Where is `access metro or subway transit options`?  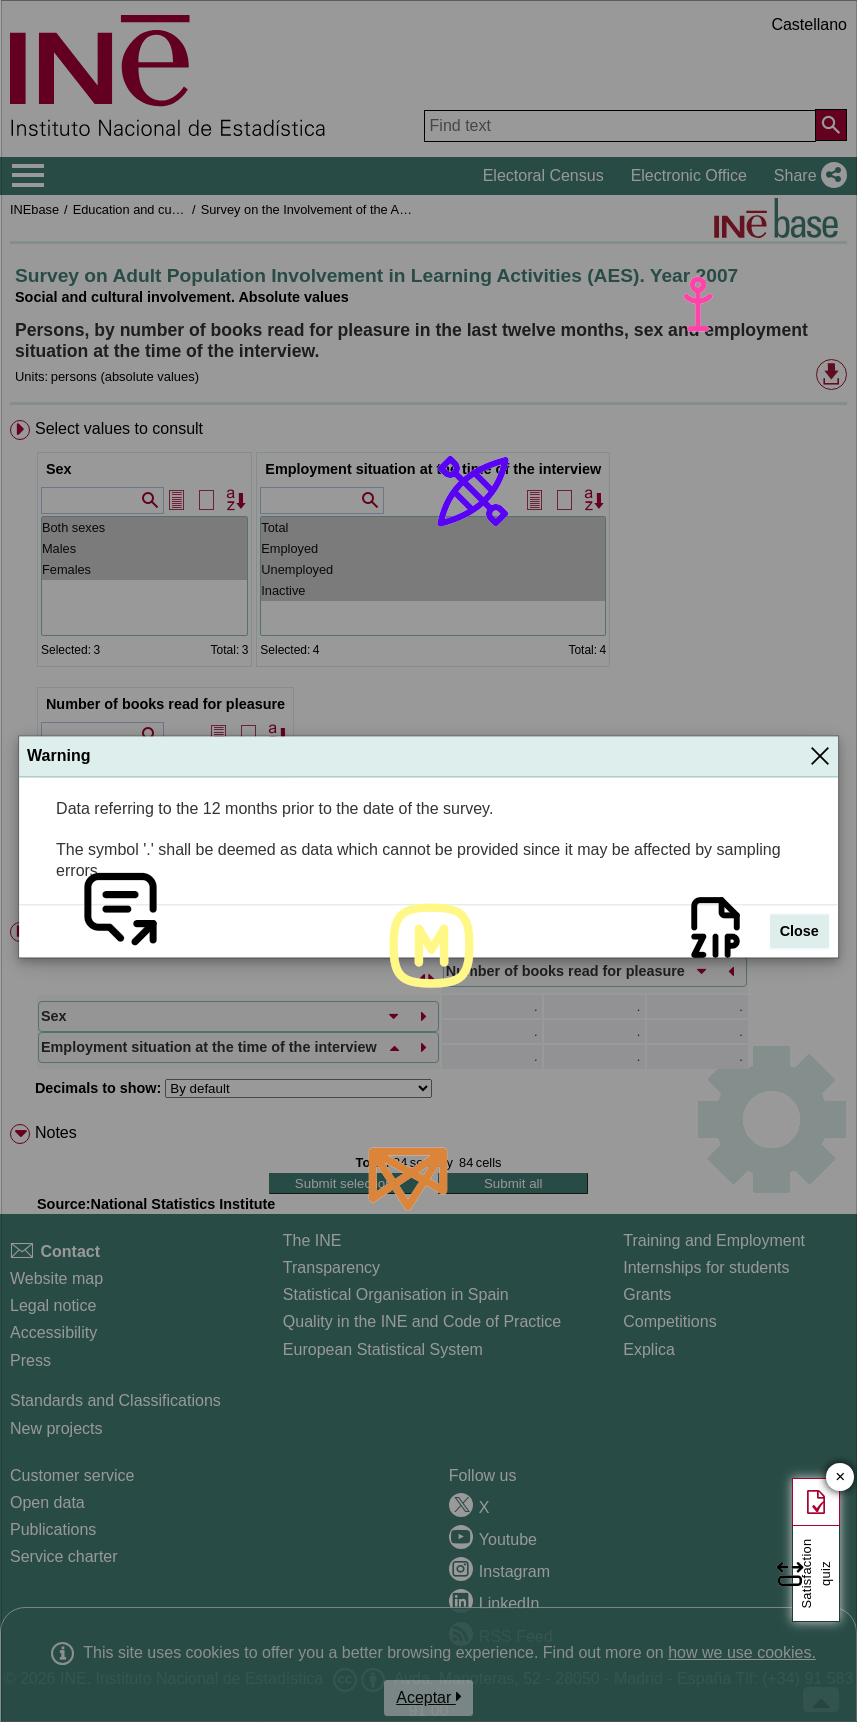 access metro or subway transit options is located at coordinates (431, 945).